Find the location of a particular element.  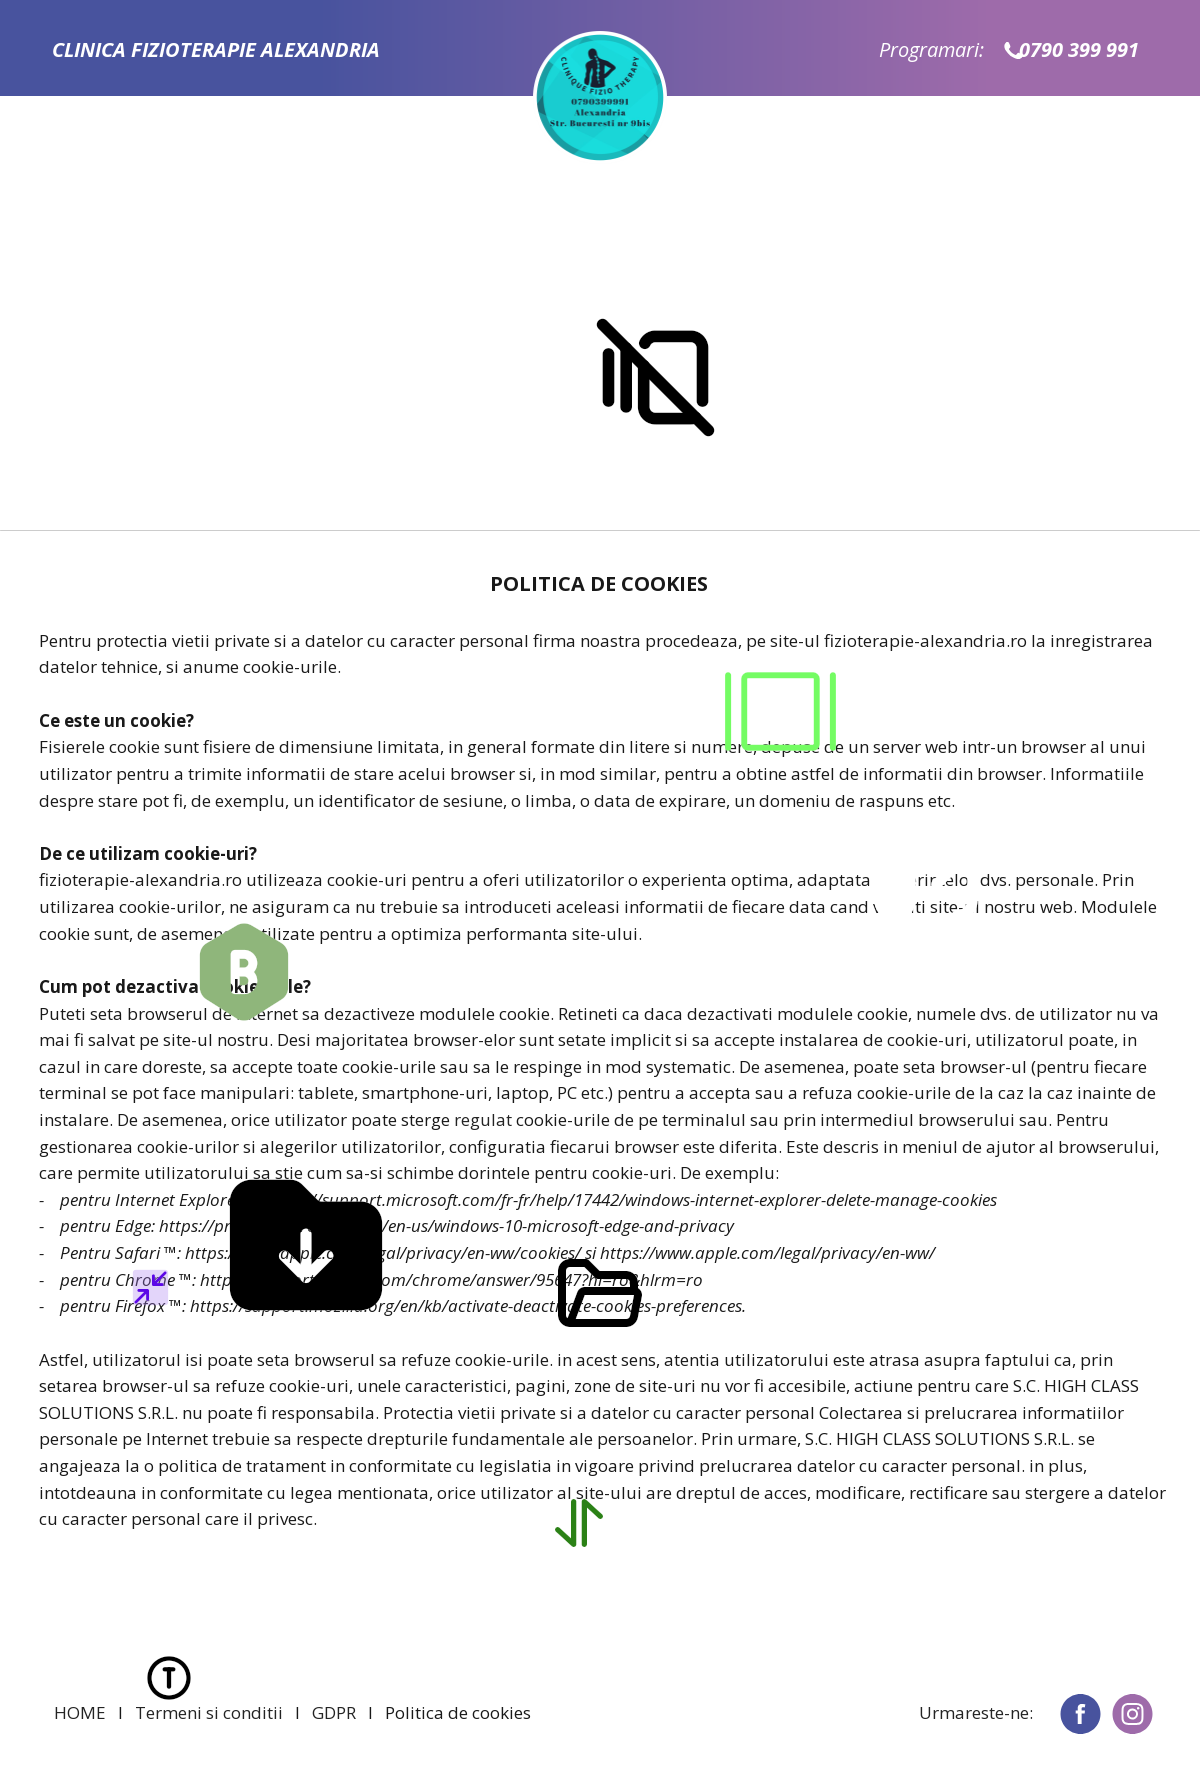

start a slideshow presentation is located at coordinates (780, 711).